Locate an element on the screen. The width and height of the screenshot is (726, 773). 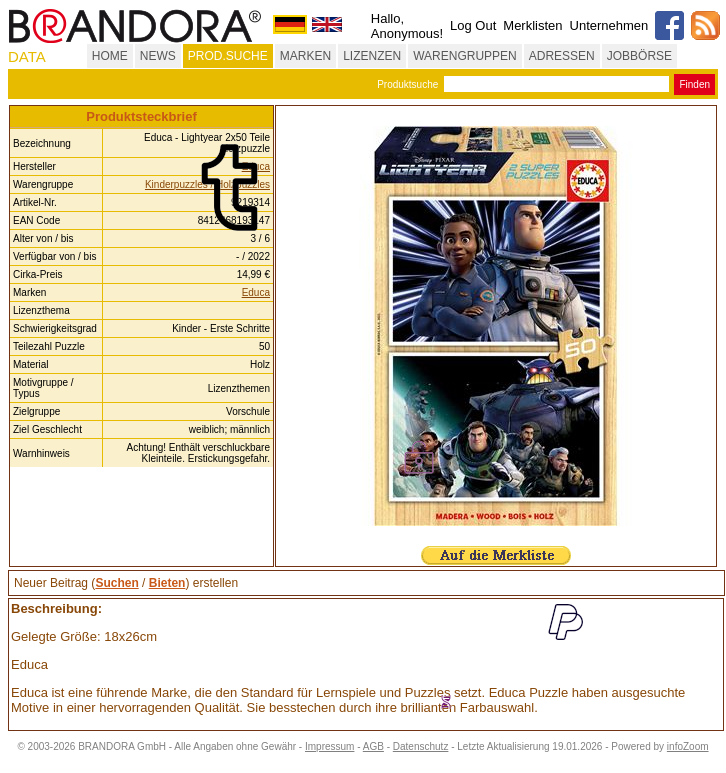
unlocked or unsecured state is located at coordinates (419, 459).